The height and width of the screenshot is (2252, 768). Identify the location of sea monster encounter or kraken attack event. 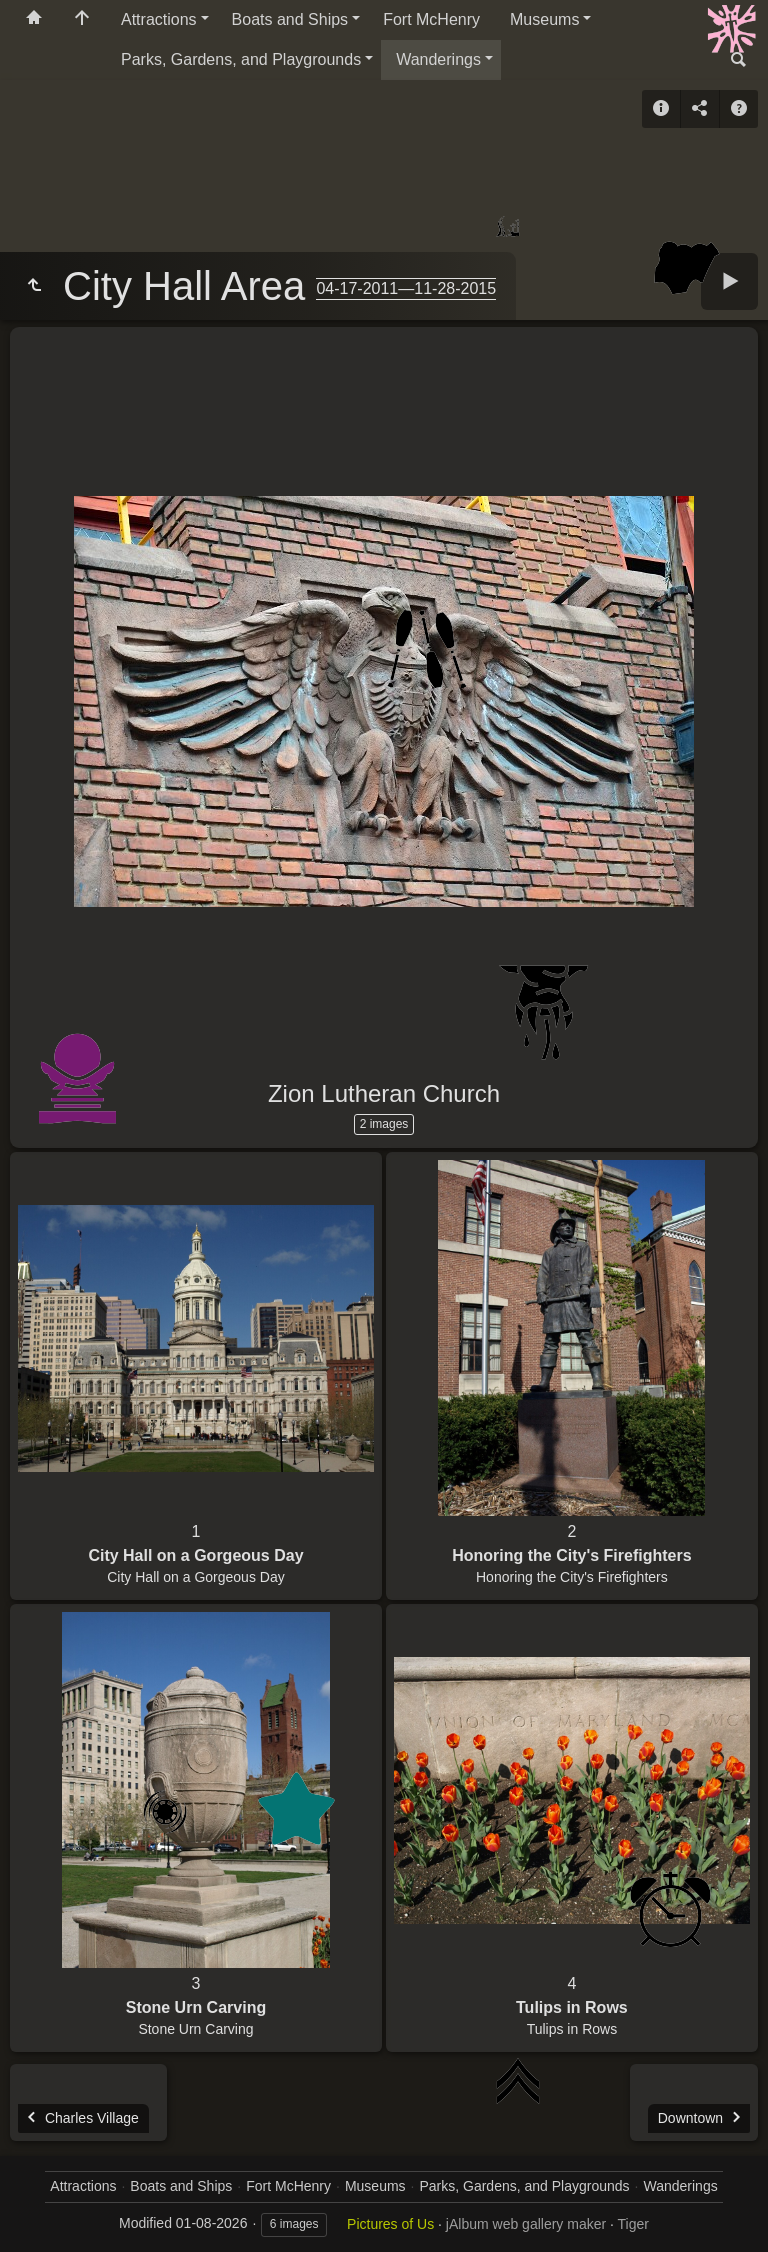
(508, 226).